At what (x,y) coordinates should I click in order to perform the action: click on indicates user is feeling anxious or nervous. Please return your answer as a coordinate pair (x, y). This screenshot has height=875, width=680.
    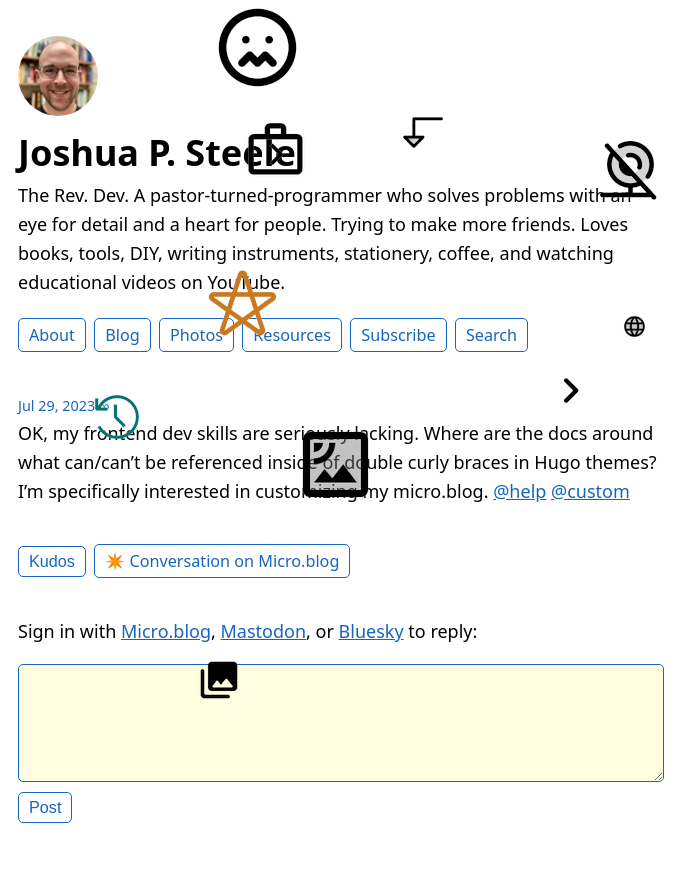
    Looking at the image, I should click on (257, 47).